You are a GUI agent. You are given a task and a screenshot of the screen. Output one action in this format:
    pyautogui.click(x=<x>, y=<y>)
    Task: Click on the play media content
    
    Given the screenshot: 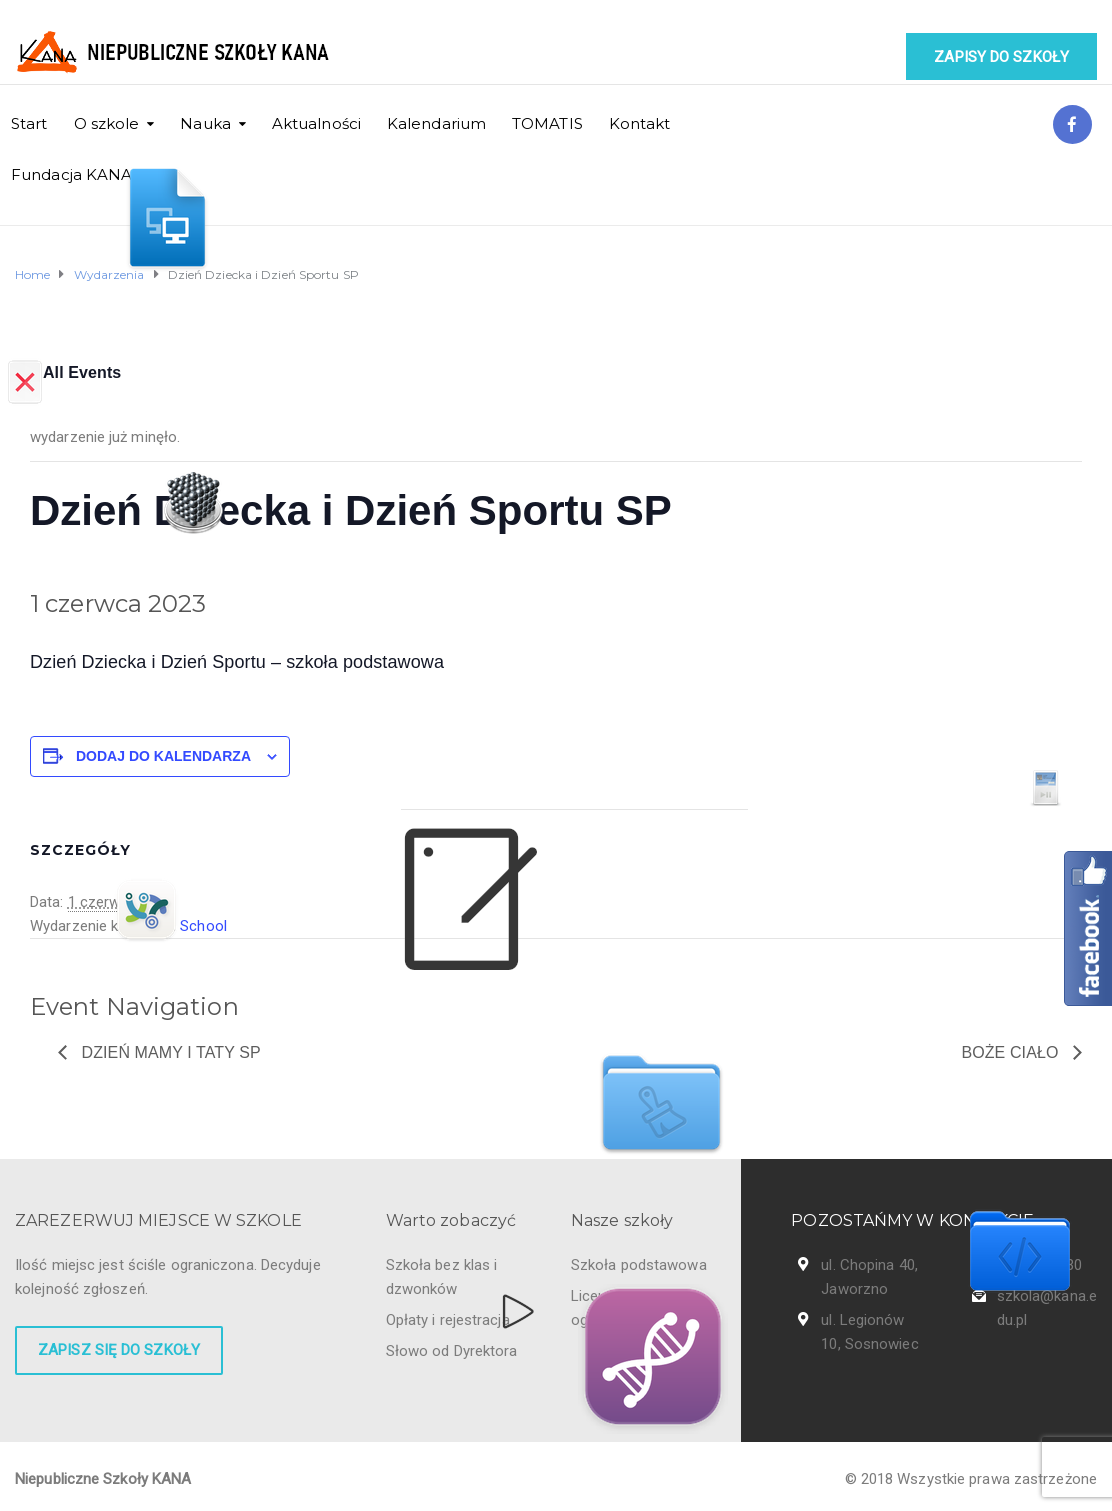 What is the action you would take?
    pyautogui.click(x=517, y=1311)
    